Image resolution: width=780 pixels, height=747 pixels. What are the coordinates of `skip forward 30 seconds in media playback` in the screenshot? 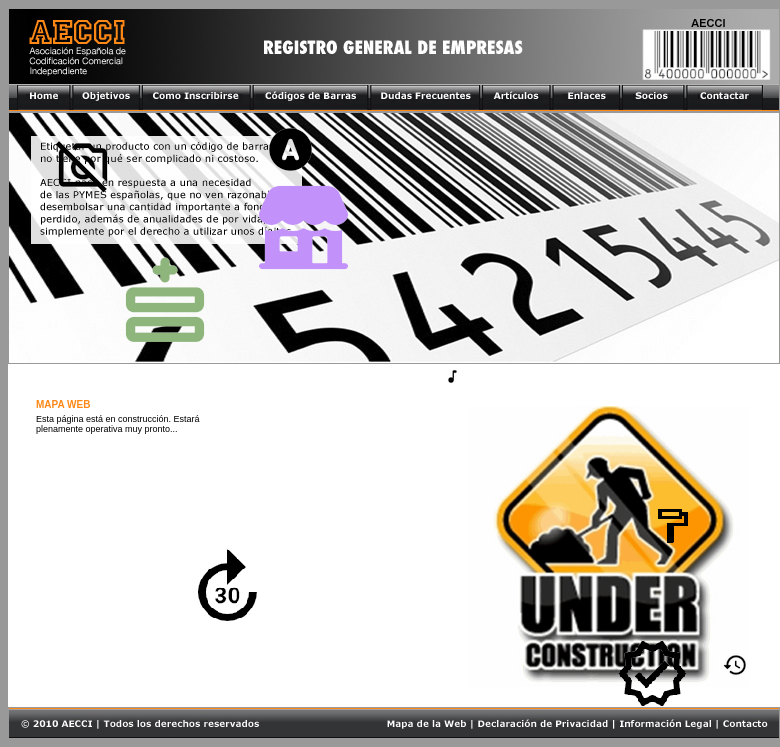 It's located at (227, 588).